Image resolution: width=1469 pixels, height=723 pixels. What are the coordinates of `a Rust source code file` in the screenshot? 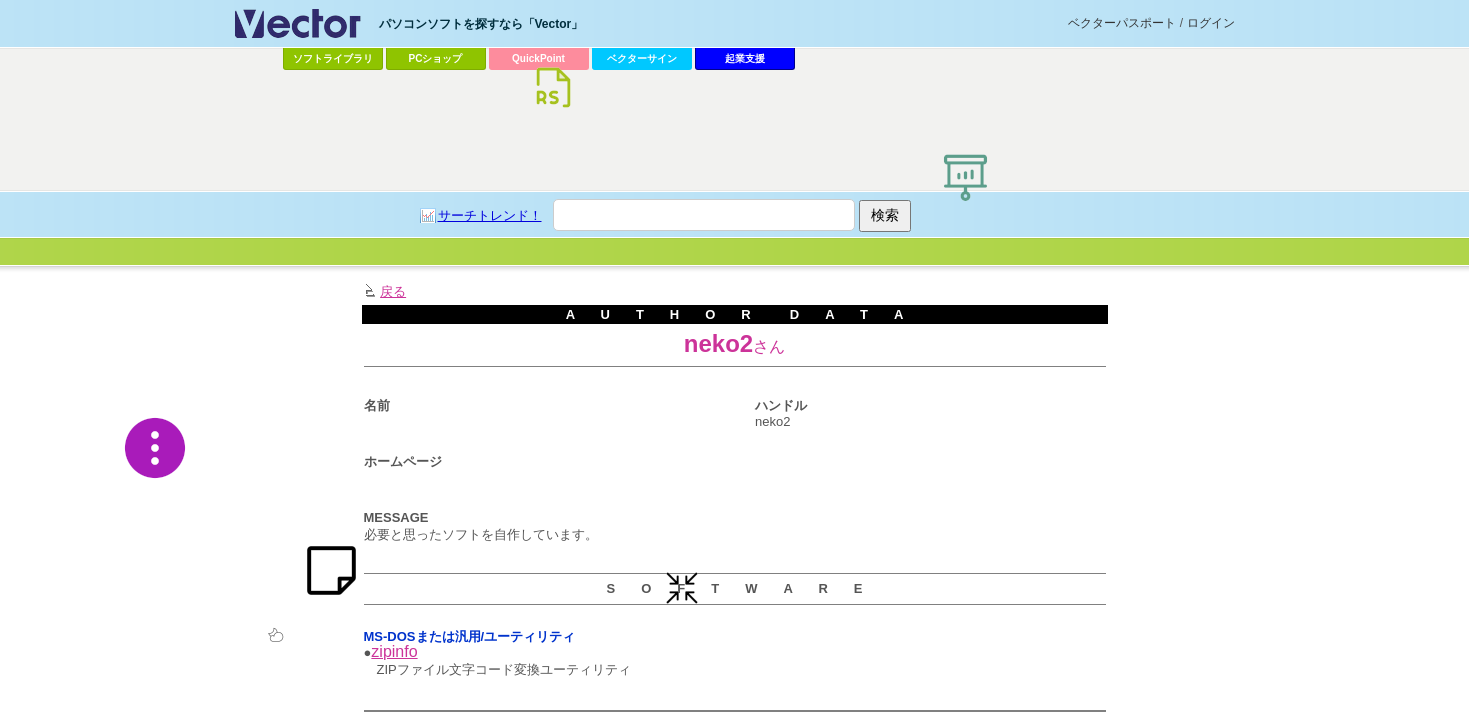 It's located at (553, 87).